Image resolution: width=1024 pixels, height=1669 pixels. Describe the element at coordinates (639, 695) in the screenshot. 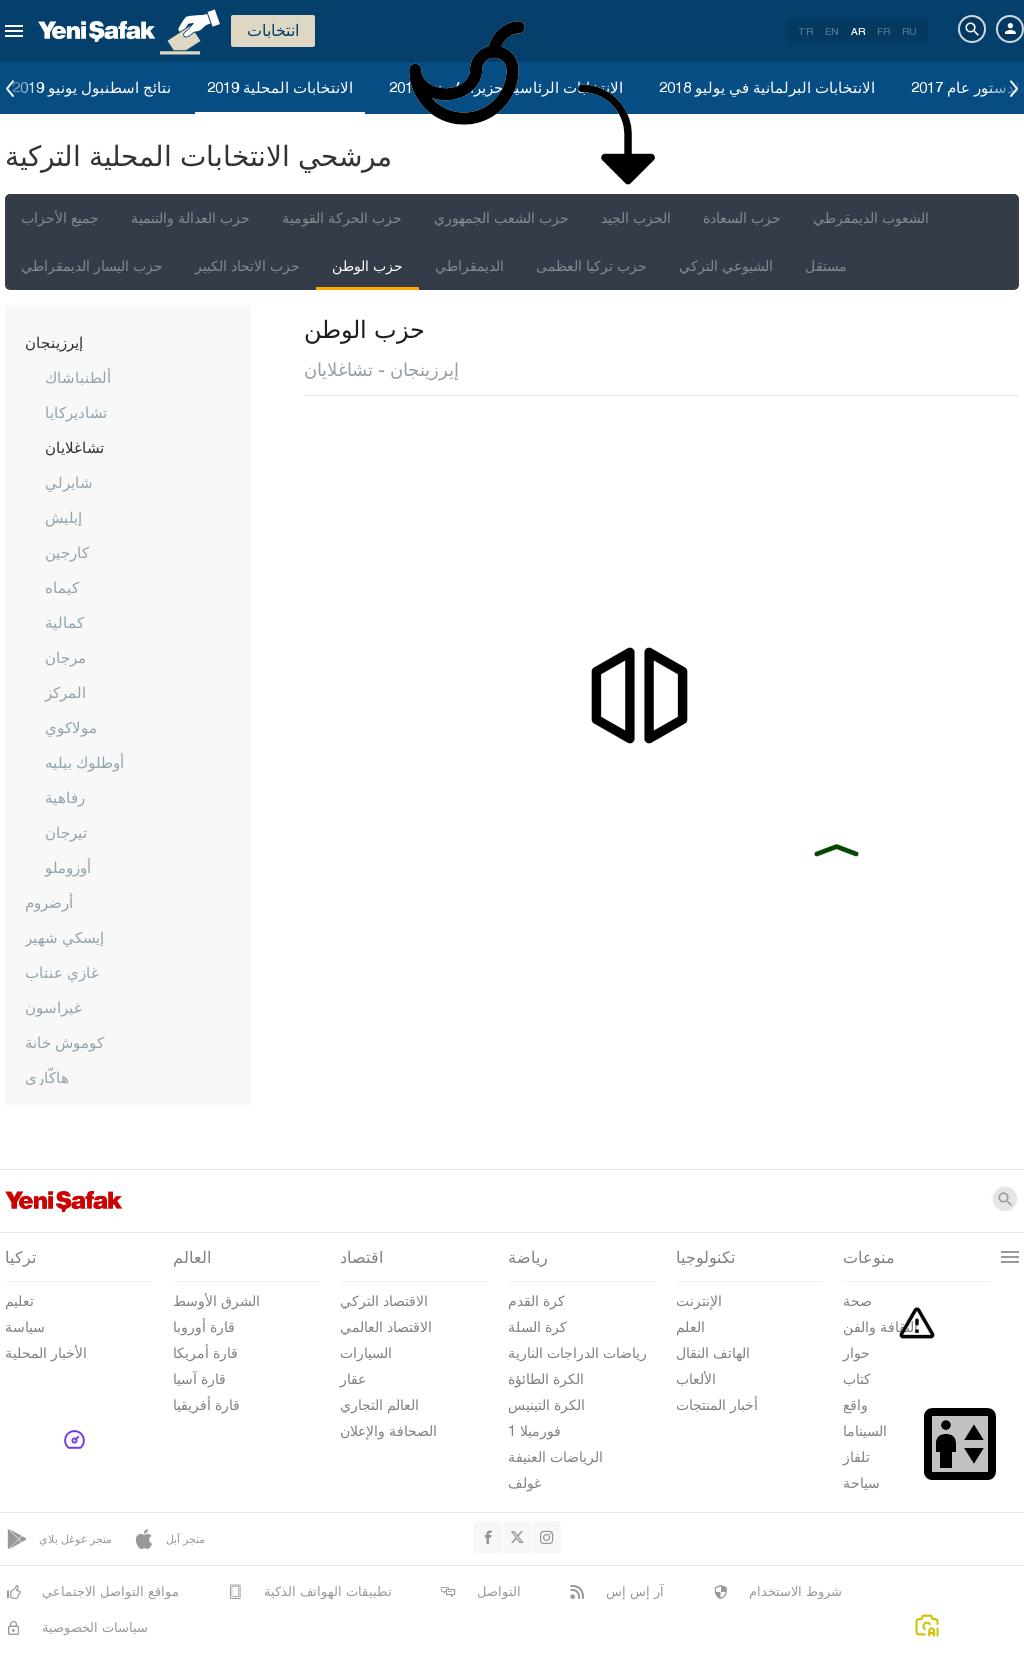

I see `MetaBrainz logo` at that location.